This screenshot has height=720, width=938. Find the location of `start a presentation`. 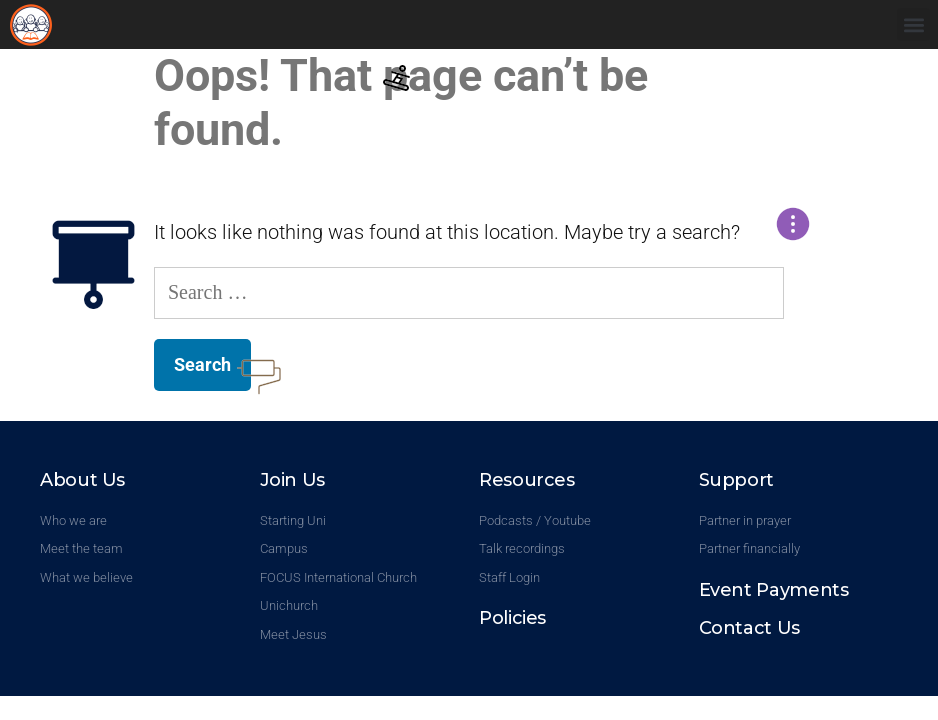

start a presentation is located at coordinates (93, 258).